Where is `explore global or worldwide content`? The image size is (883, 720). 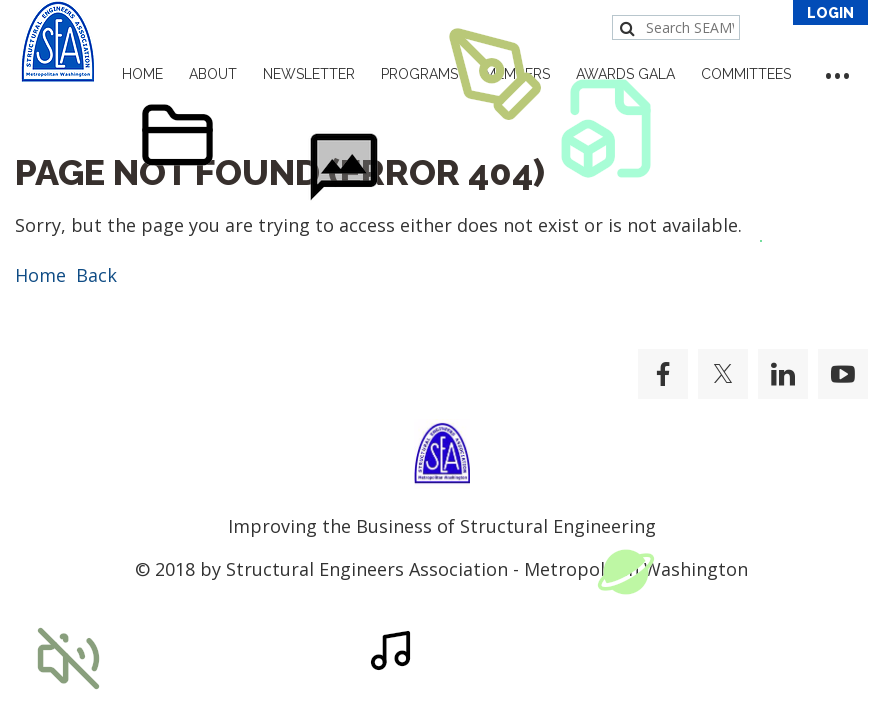
explore global or worldwide content is located at coordinates (626, 572).